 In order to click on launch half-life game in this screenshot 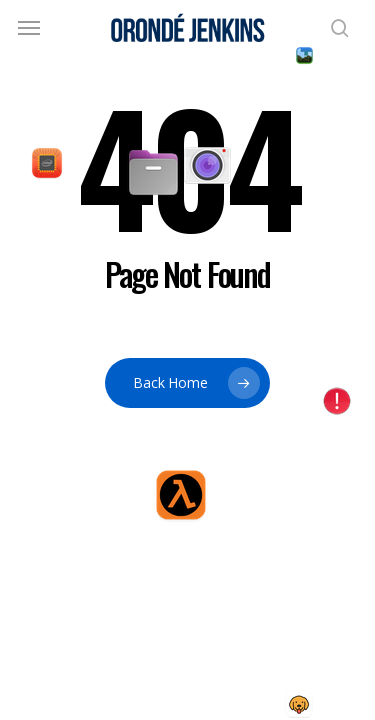, I will do `click(181, 495)`.